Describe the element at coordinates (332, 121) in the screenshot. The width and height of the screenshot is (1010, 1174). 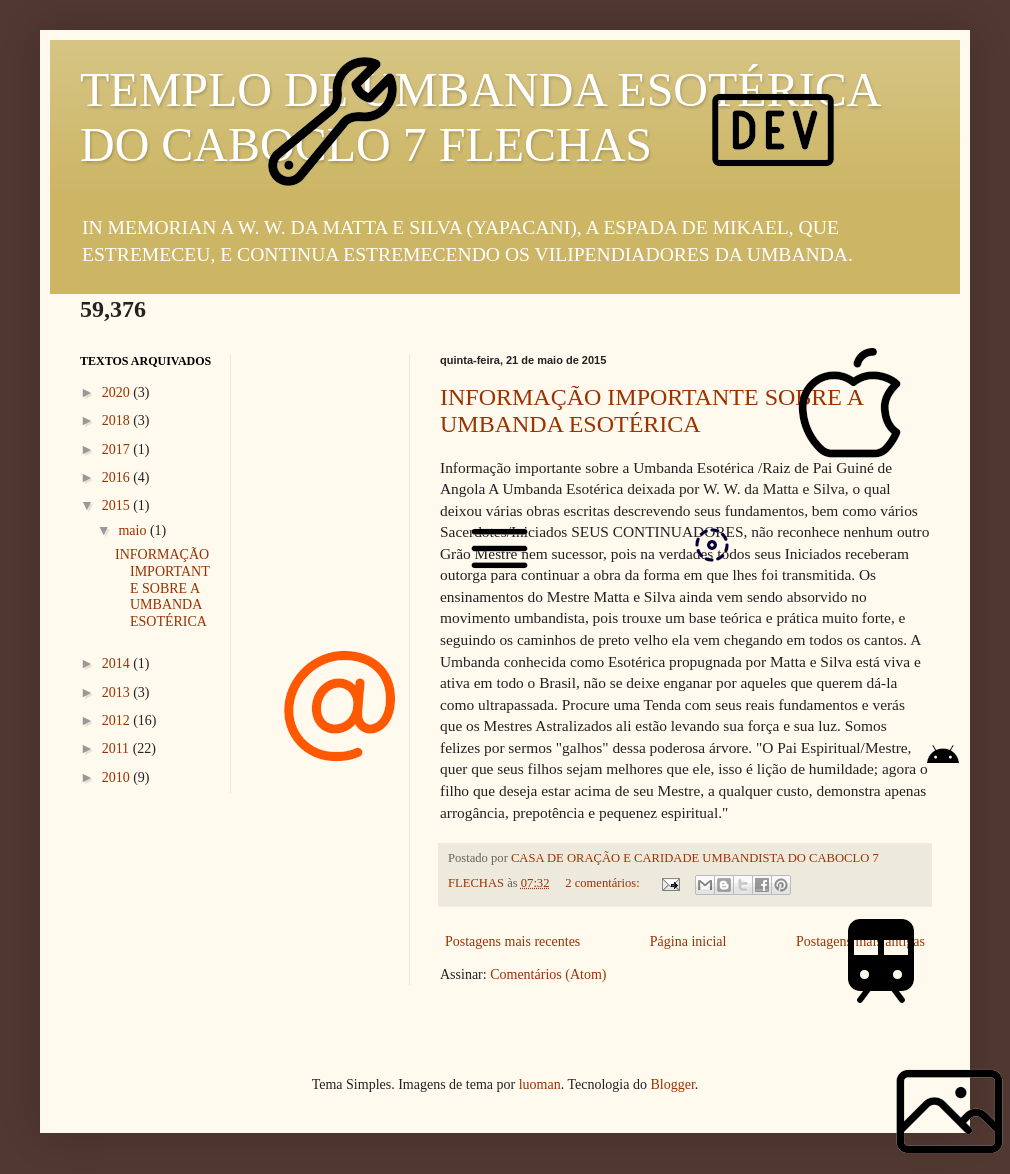
I see `access settings or configuration options` at that location.